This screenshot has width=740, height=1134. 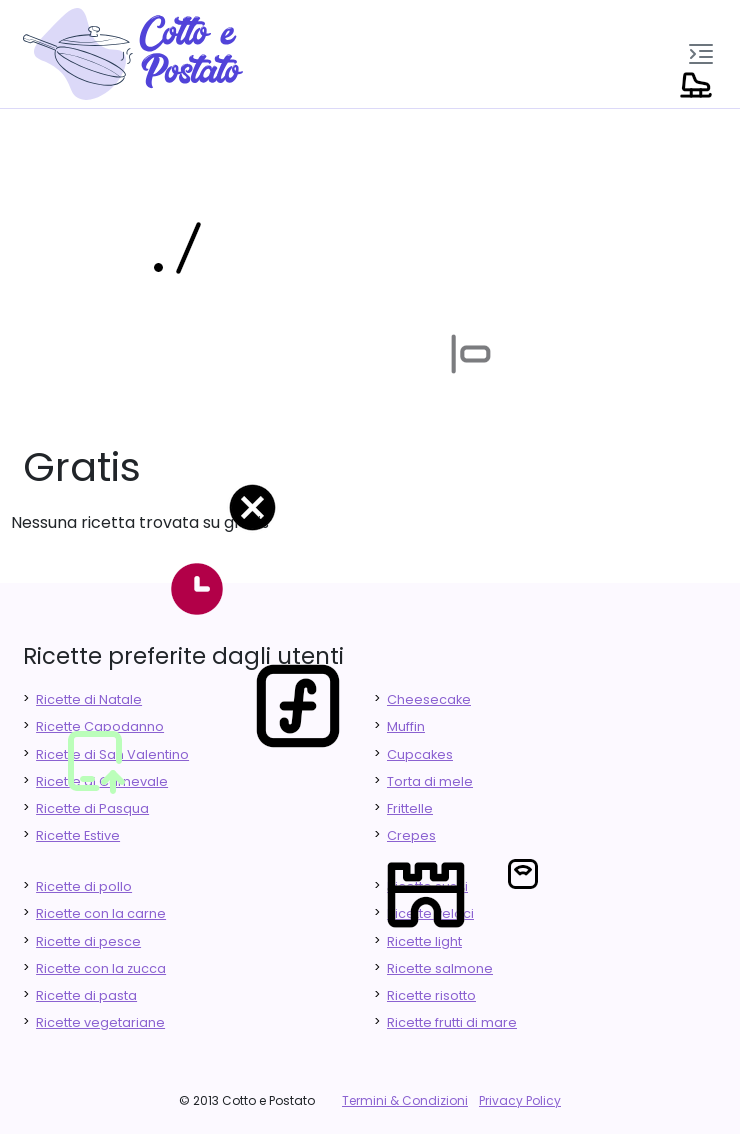 I want to click on indicates a relative file path reference, so click(x=178, y=248).